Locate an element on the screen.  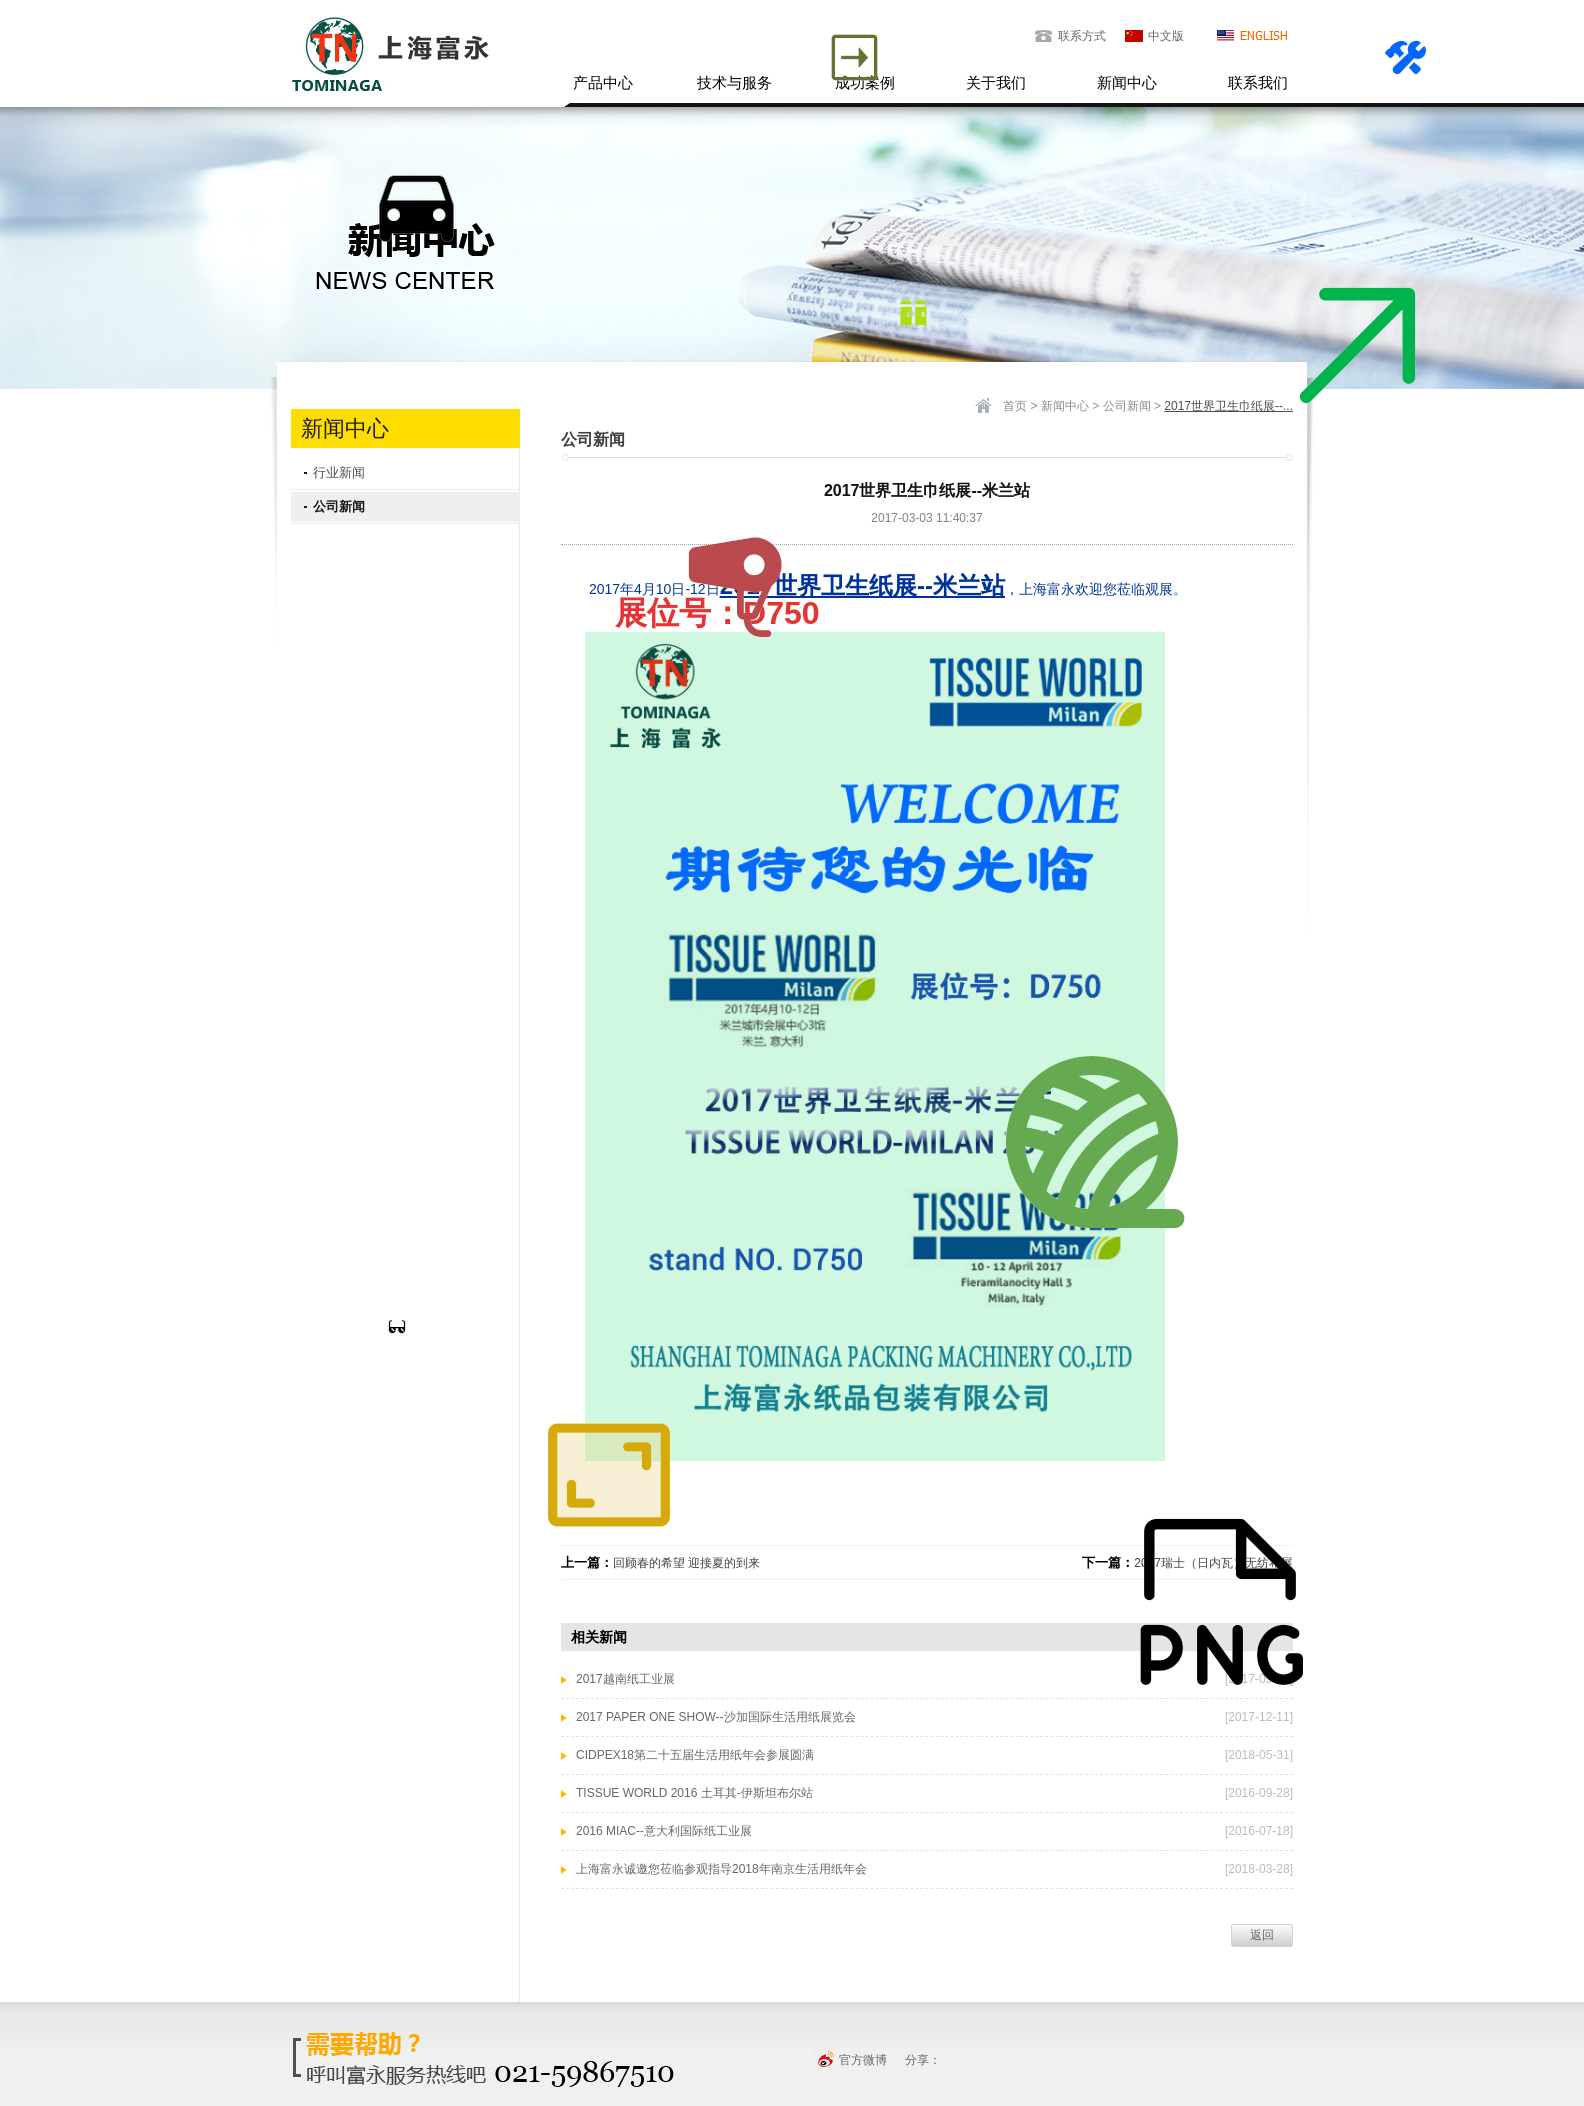
toggle cool or casual mode is located at coordinates (397, 1327).